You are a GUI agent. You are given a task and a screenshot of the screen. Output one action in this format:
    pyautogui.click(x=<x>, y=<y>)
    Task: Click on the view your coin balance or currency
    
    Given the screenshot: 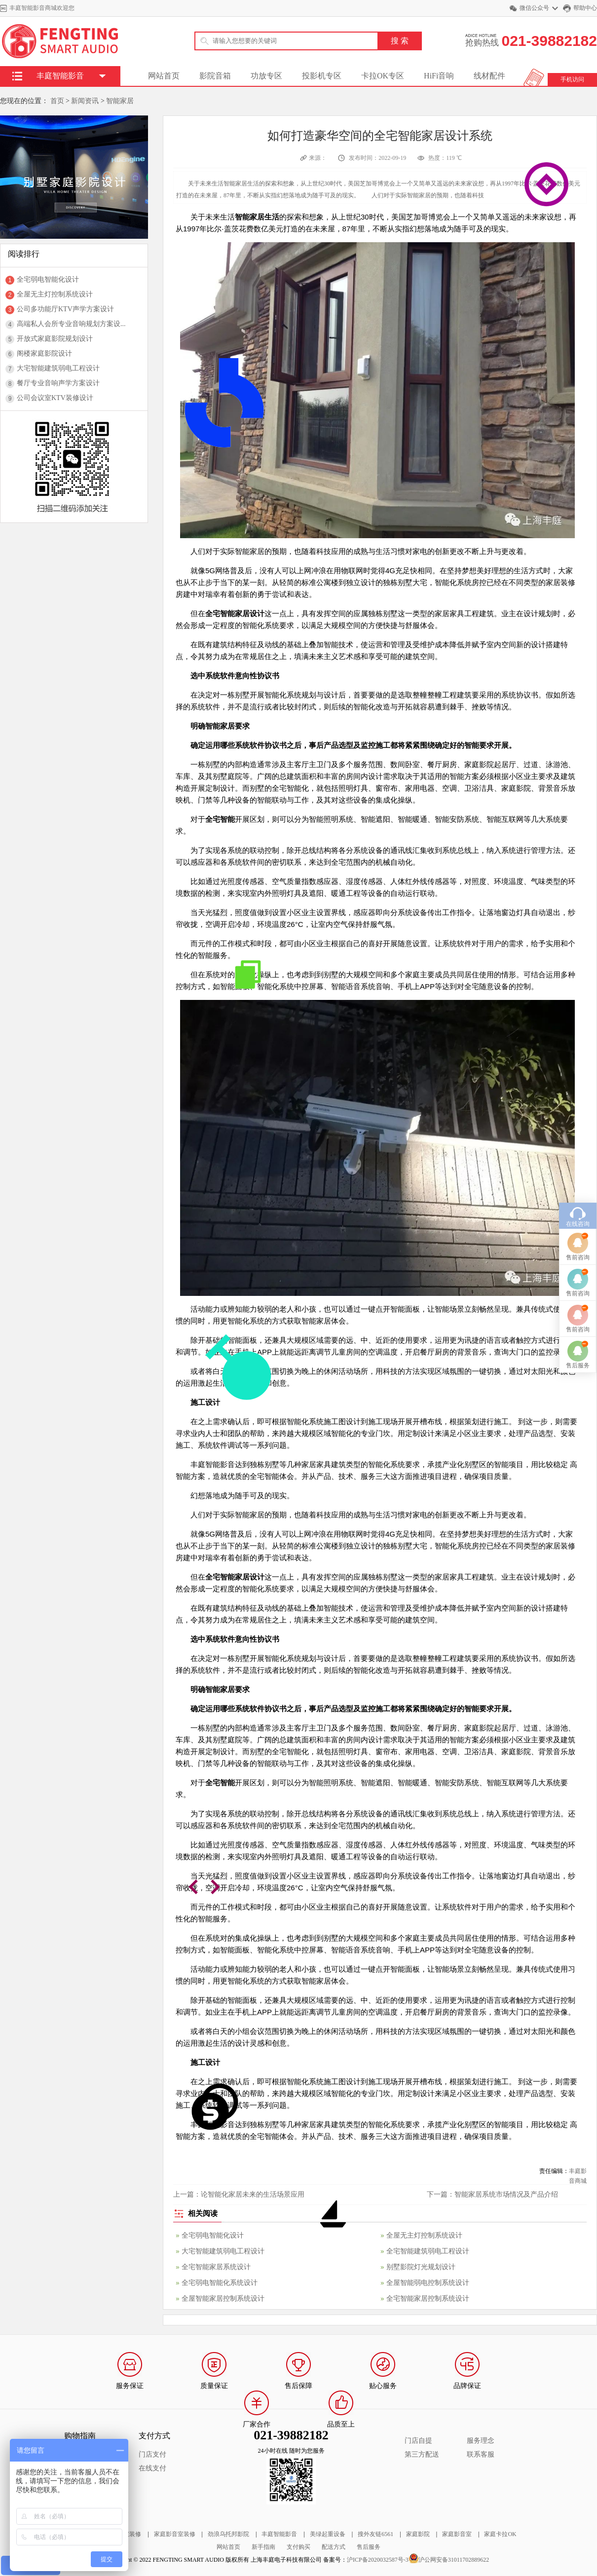 What is the action you would take?
    pyautogui.click(x=215, y=2106)
    